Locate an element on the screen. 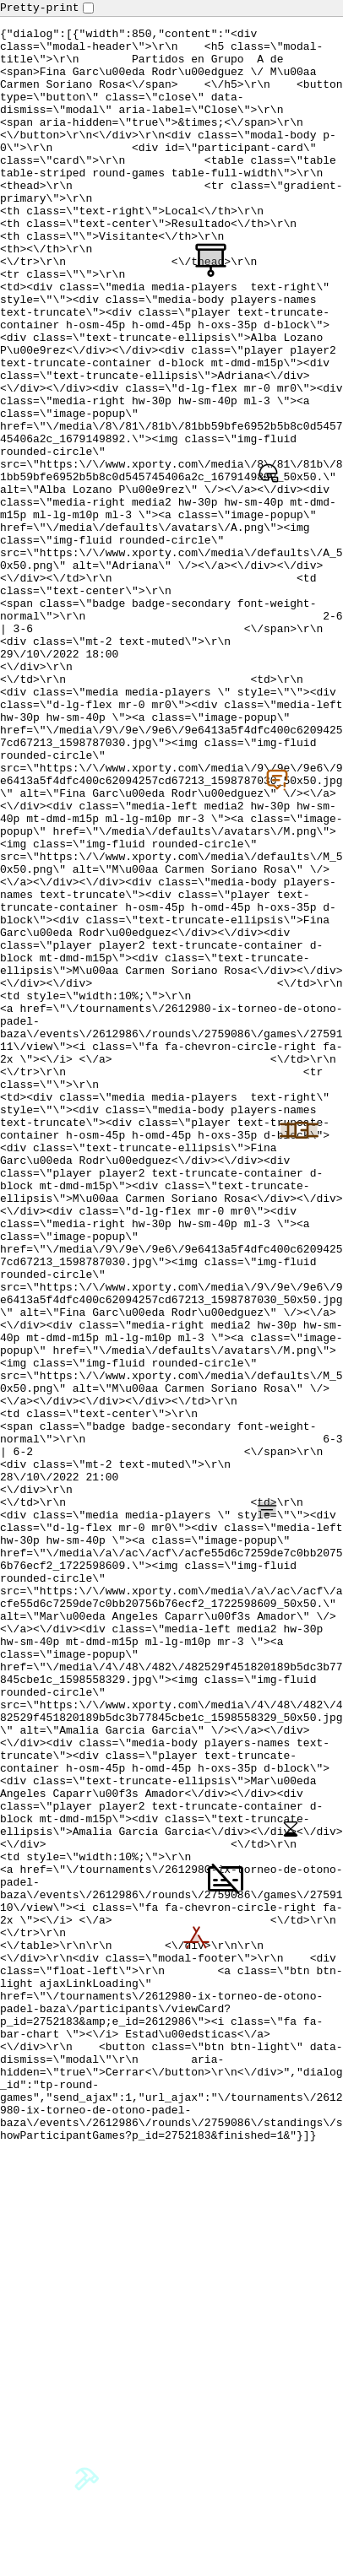 This screenshot has width=343, height=2576. indicates time is running low is located at coordinates (291, 1829).